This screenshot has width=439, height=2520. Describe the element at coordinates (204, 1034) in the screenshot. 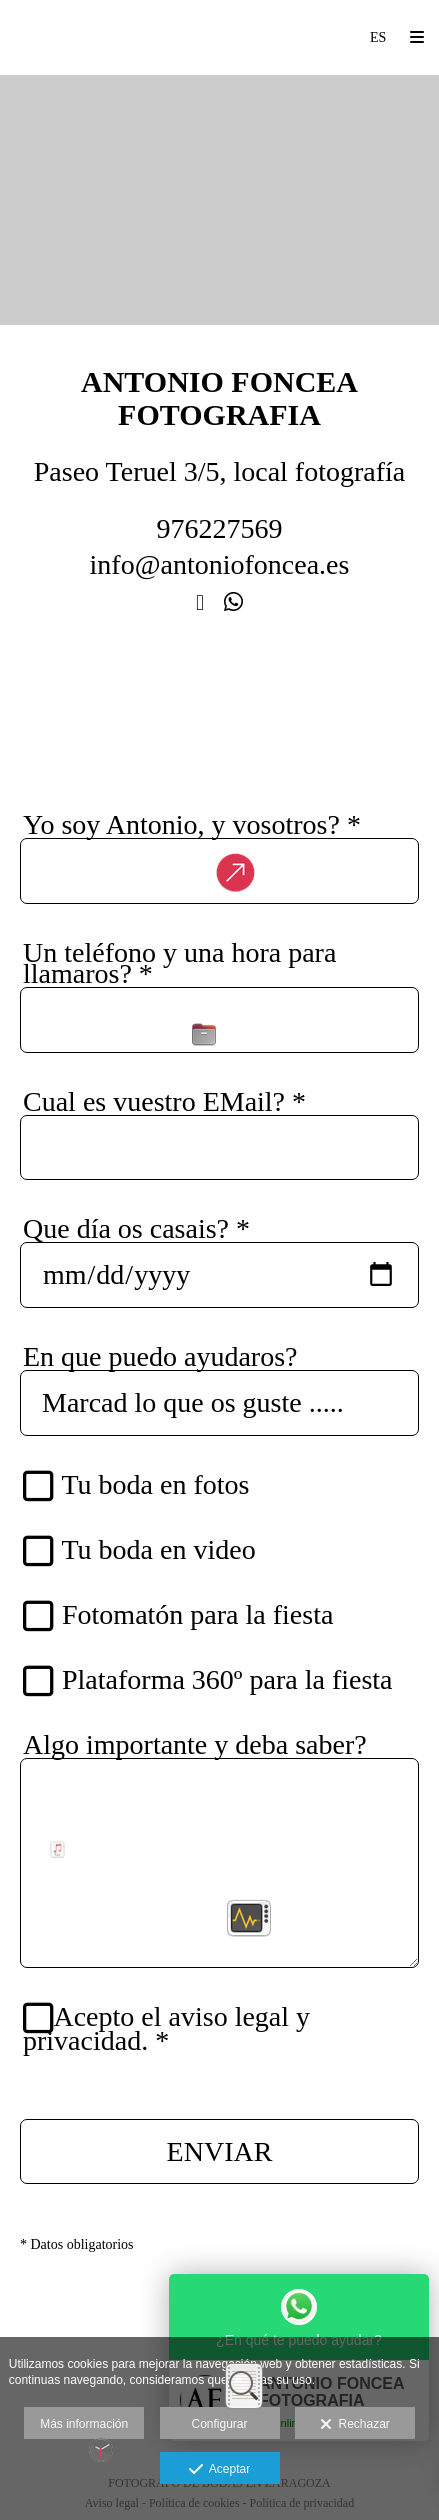

I see `open the file manager application` at that location.